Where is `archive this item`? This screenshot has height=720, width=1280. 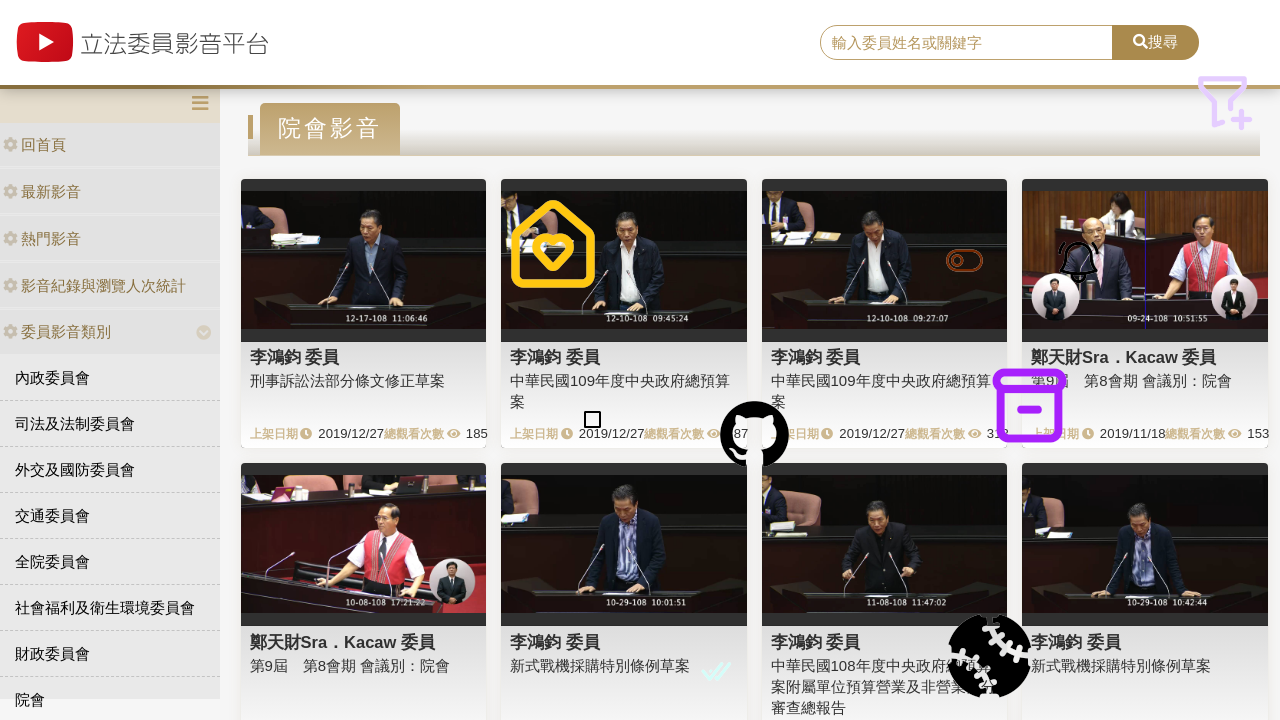
archive this item is located at coordinates (1029, 405).